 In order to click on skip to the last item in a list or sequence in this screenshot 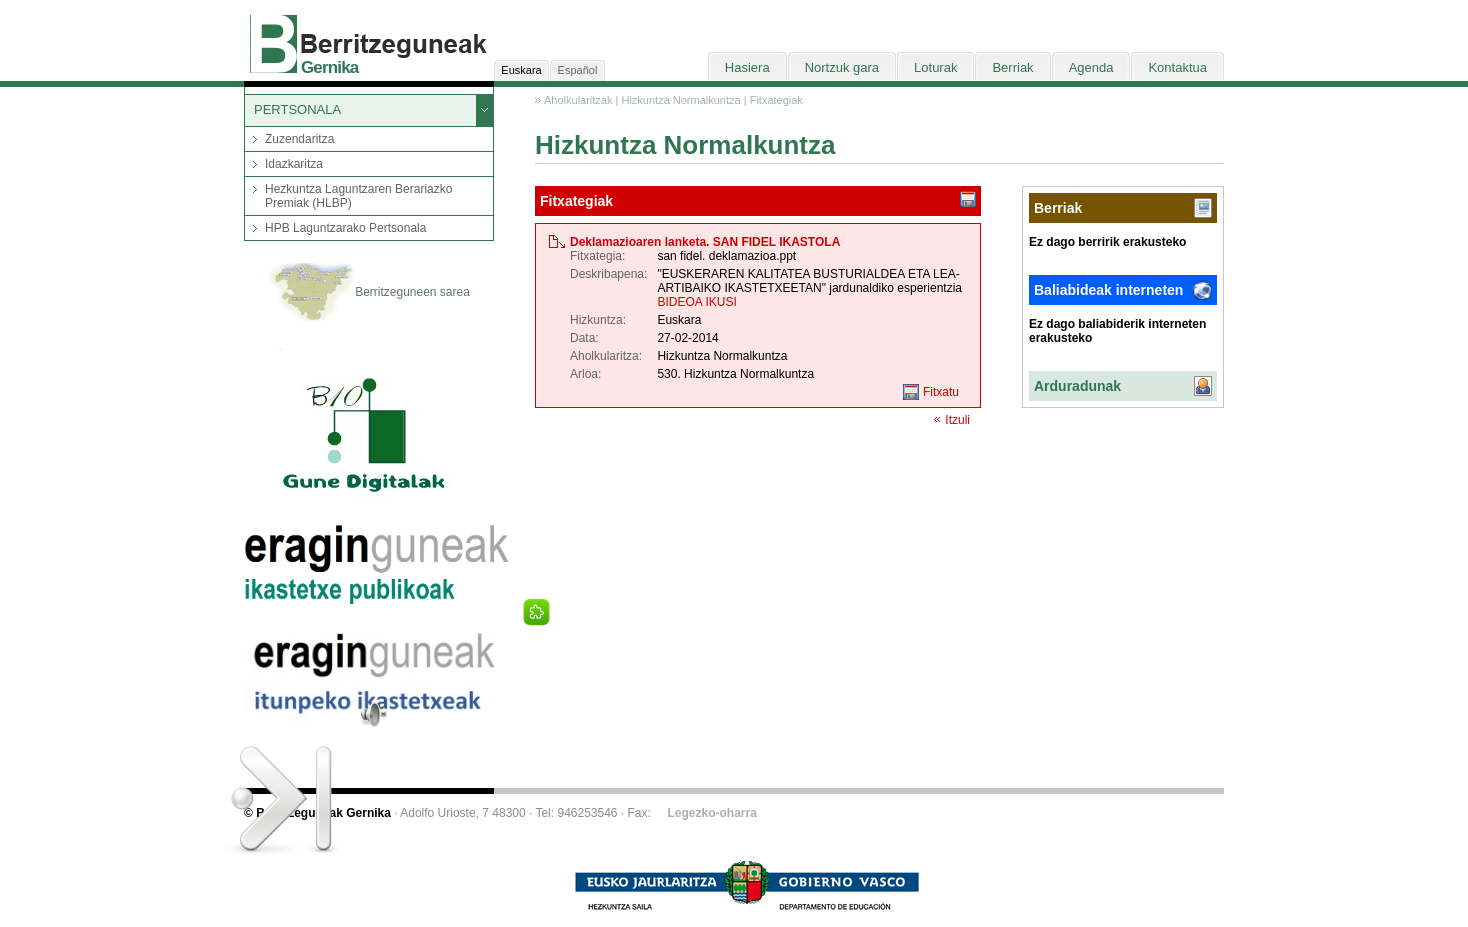, I will do `click(283, 798)`.